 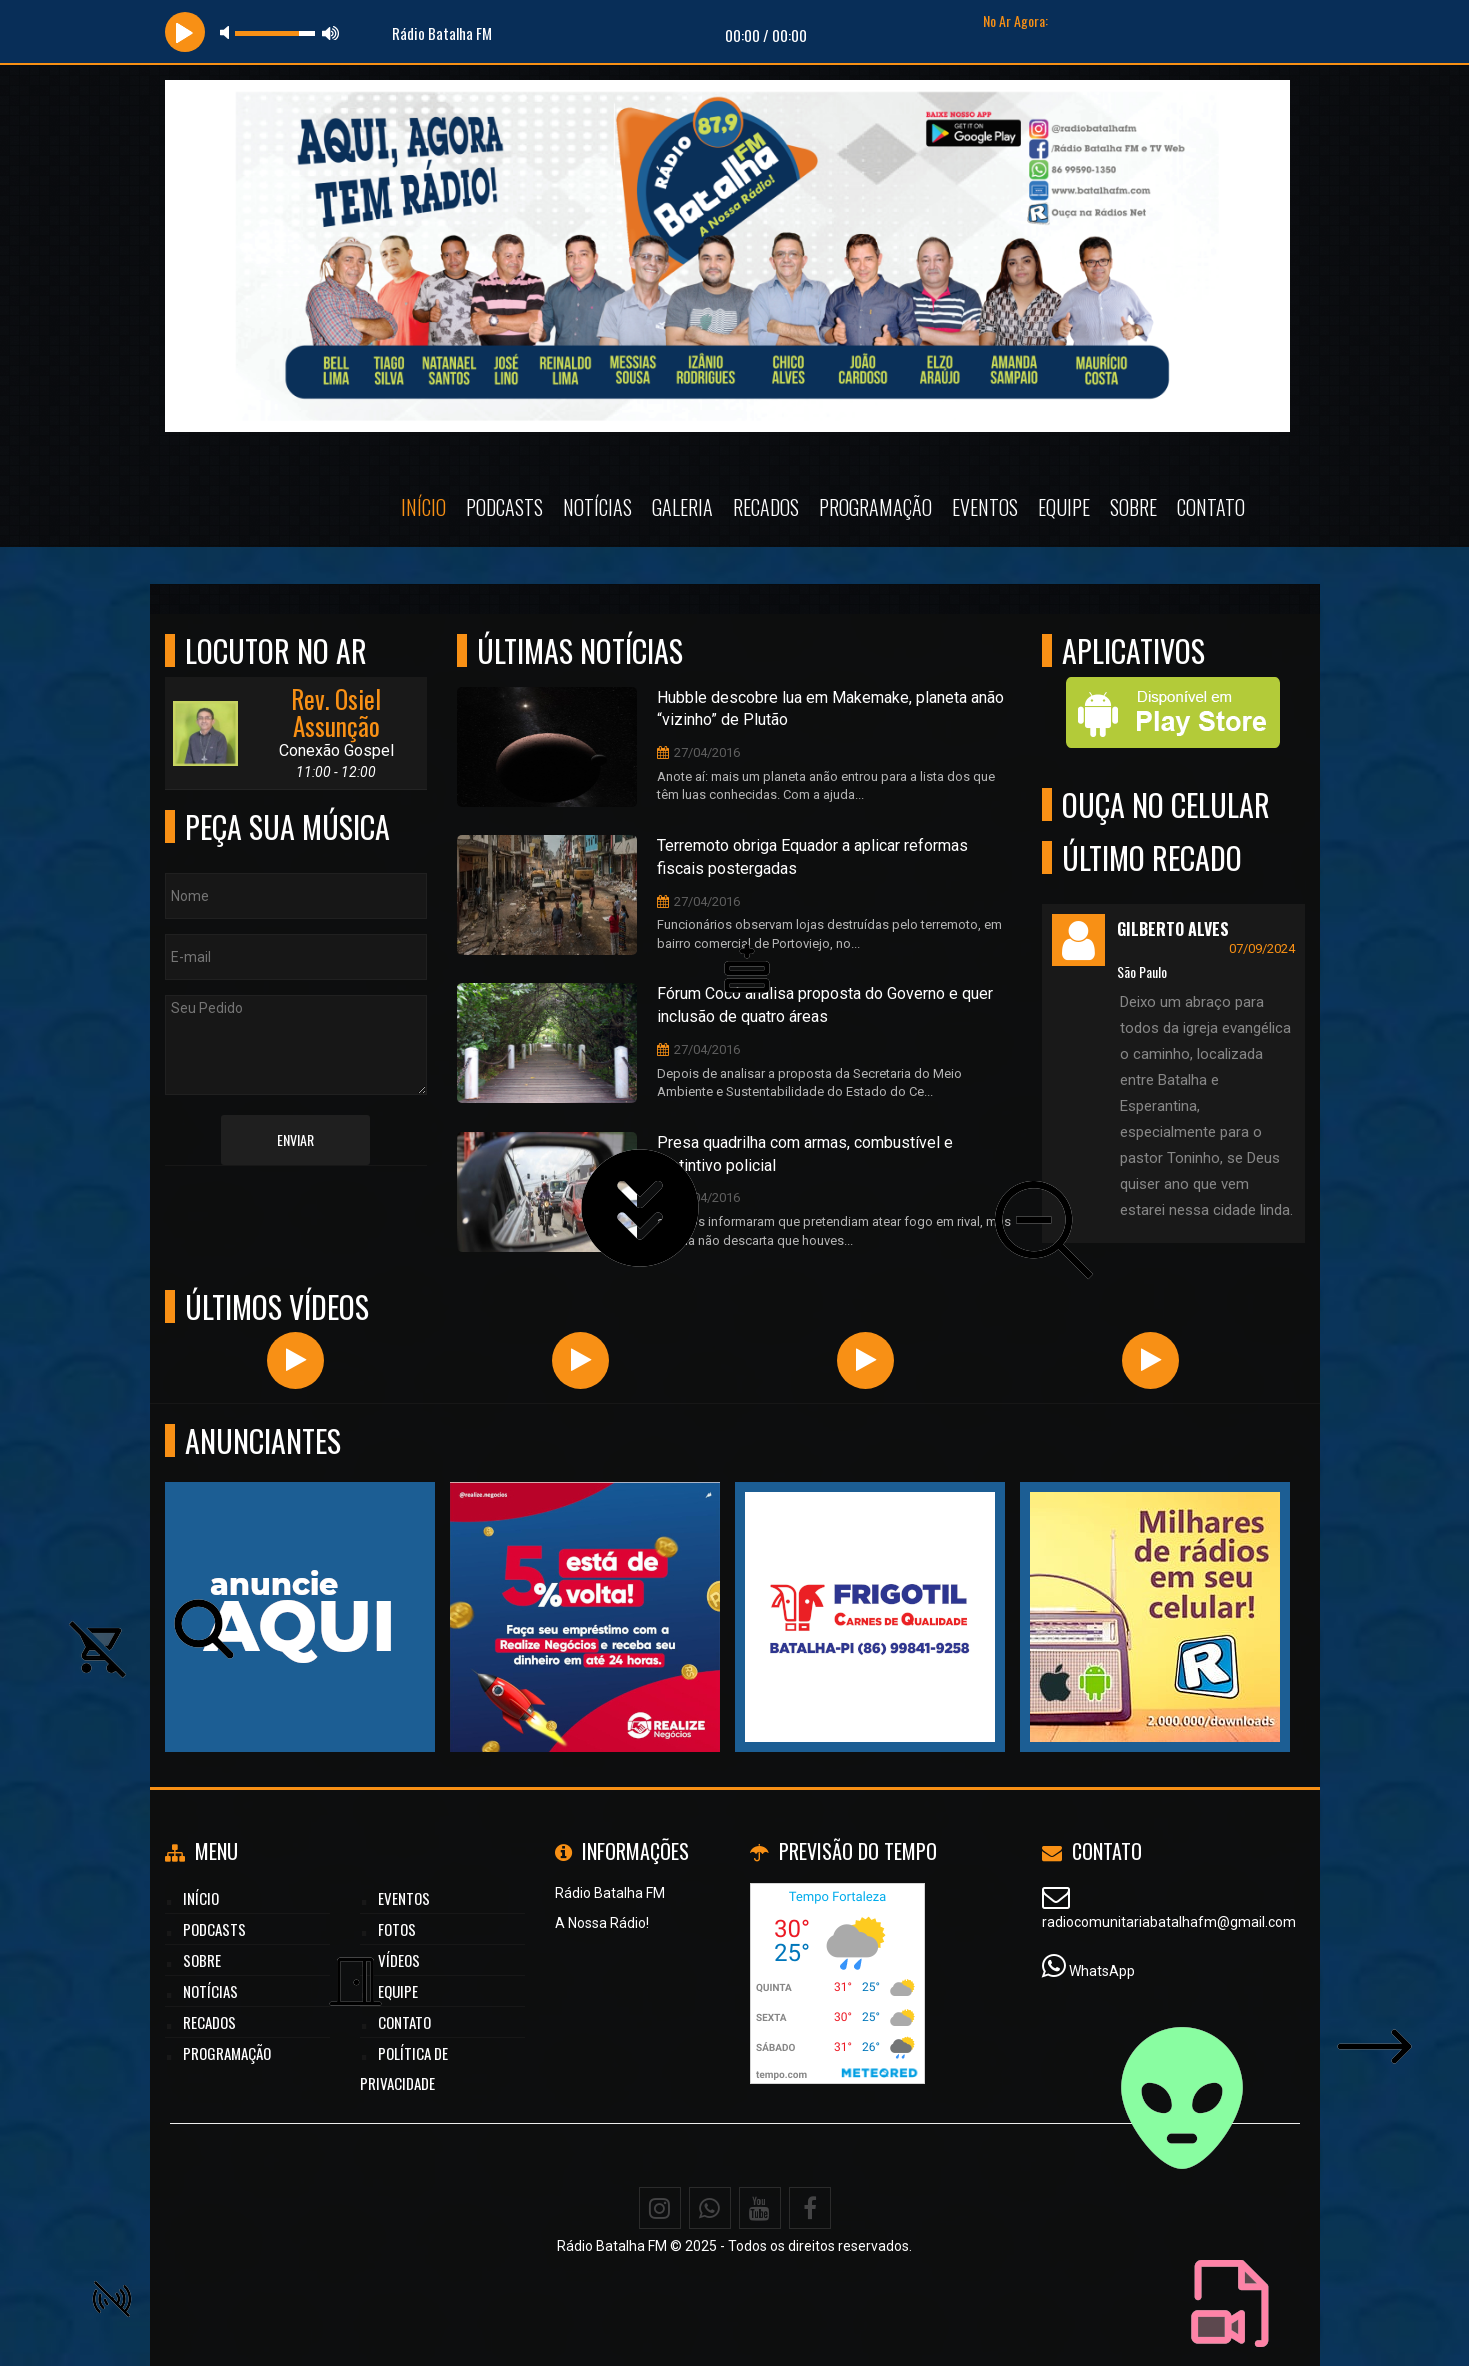 I want to click on search for content, so click(x=204, y=1629).